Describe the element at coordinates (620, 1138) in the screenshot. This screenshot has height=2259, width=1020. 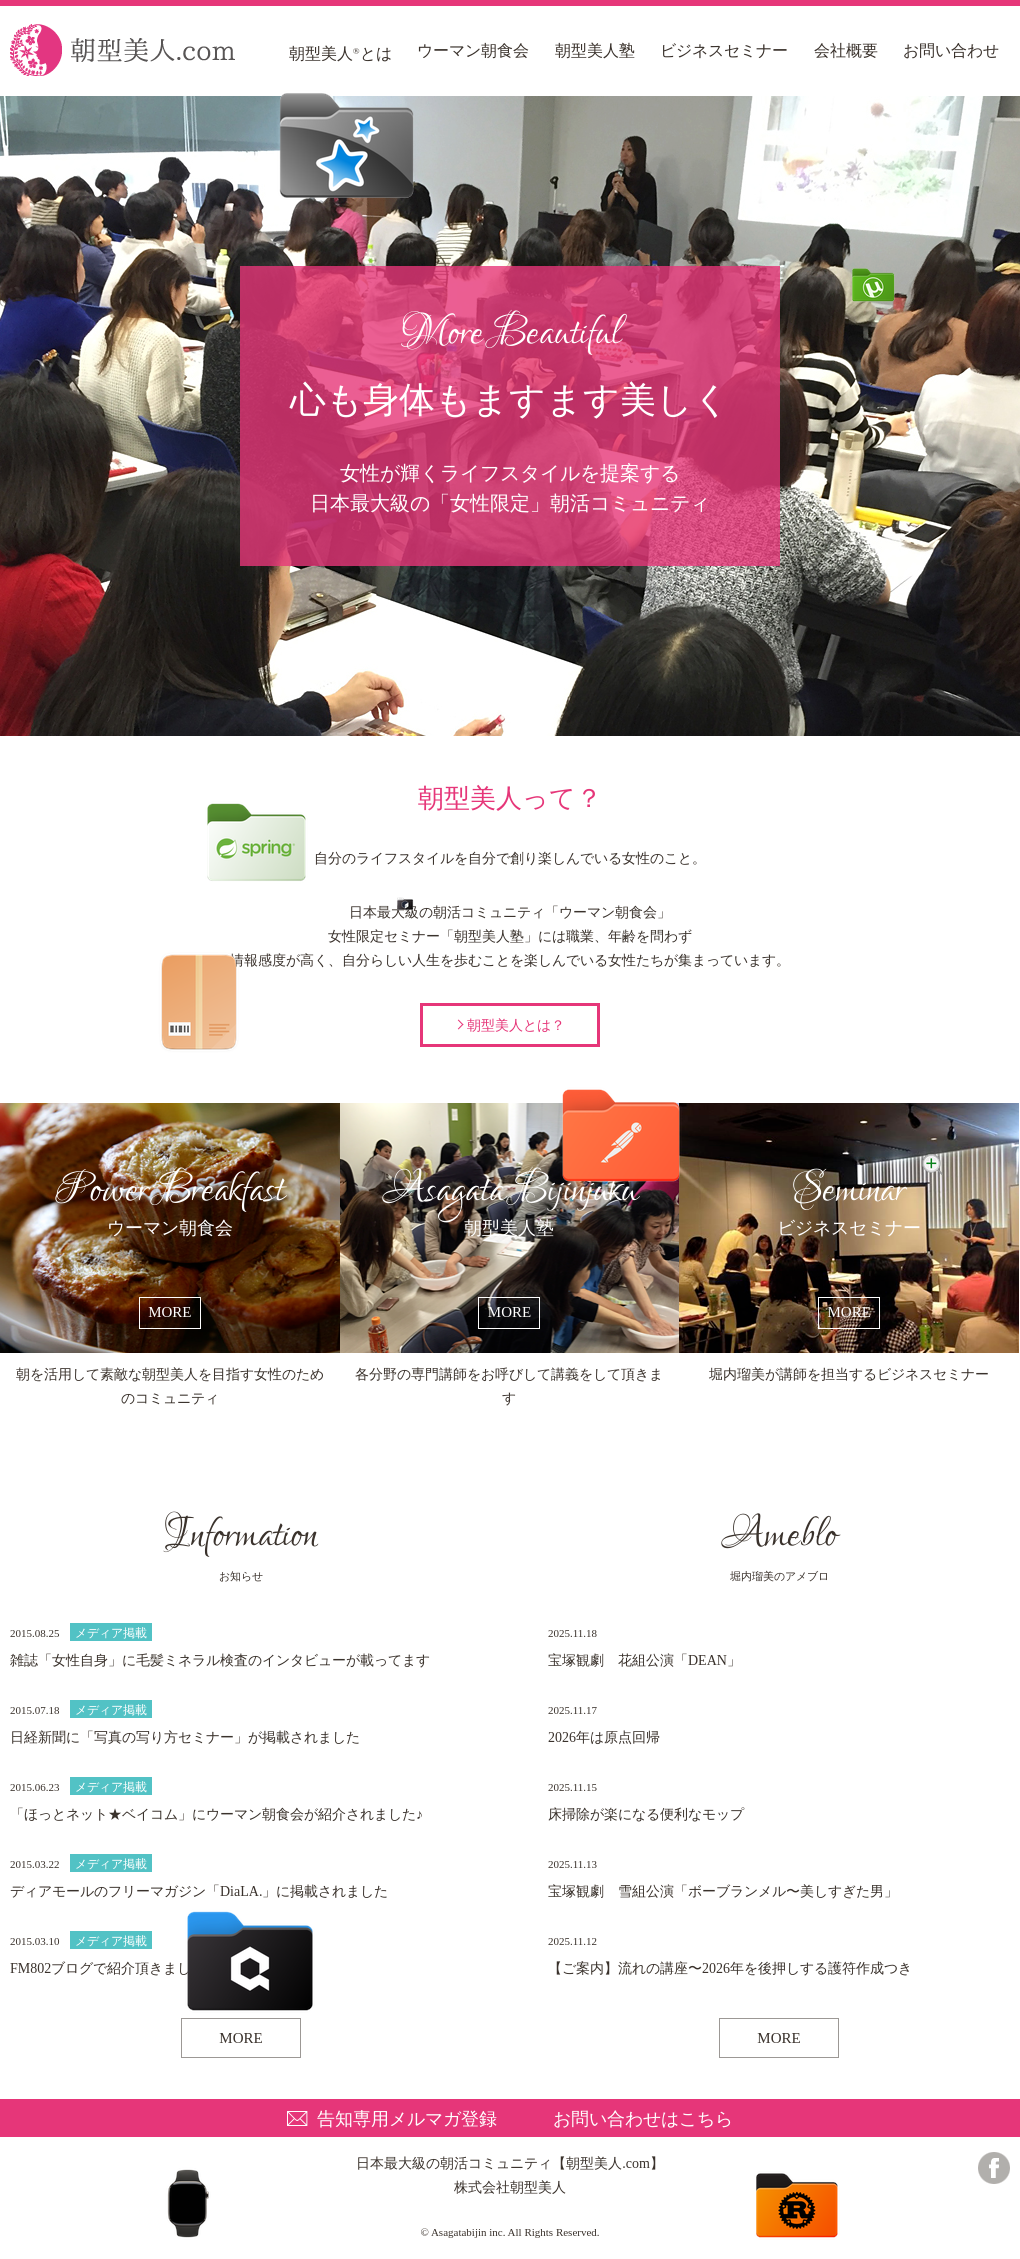
I see `folder containing Postman API development files` at that location.